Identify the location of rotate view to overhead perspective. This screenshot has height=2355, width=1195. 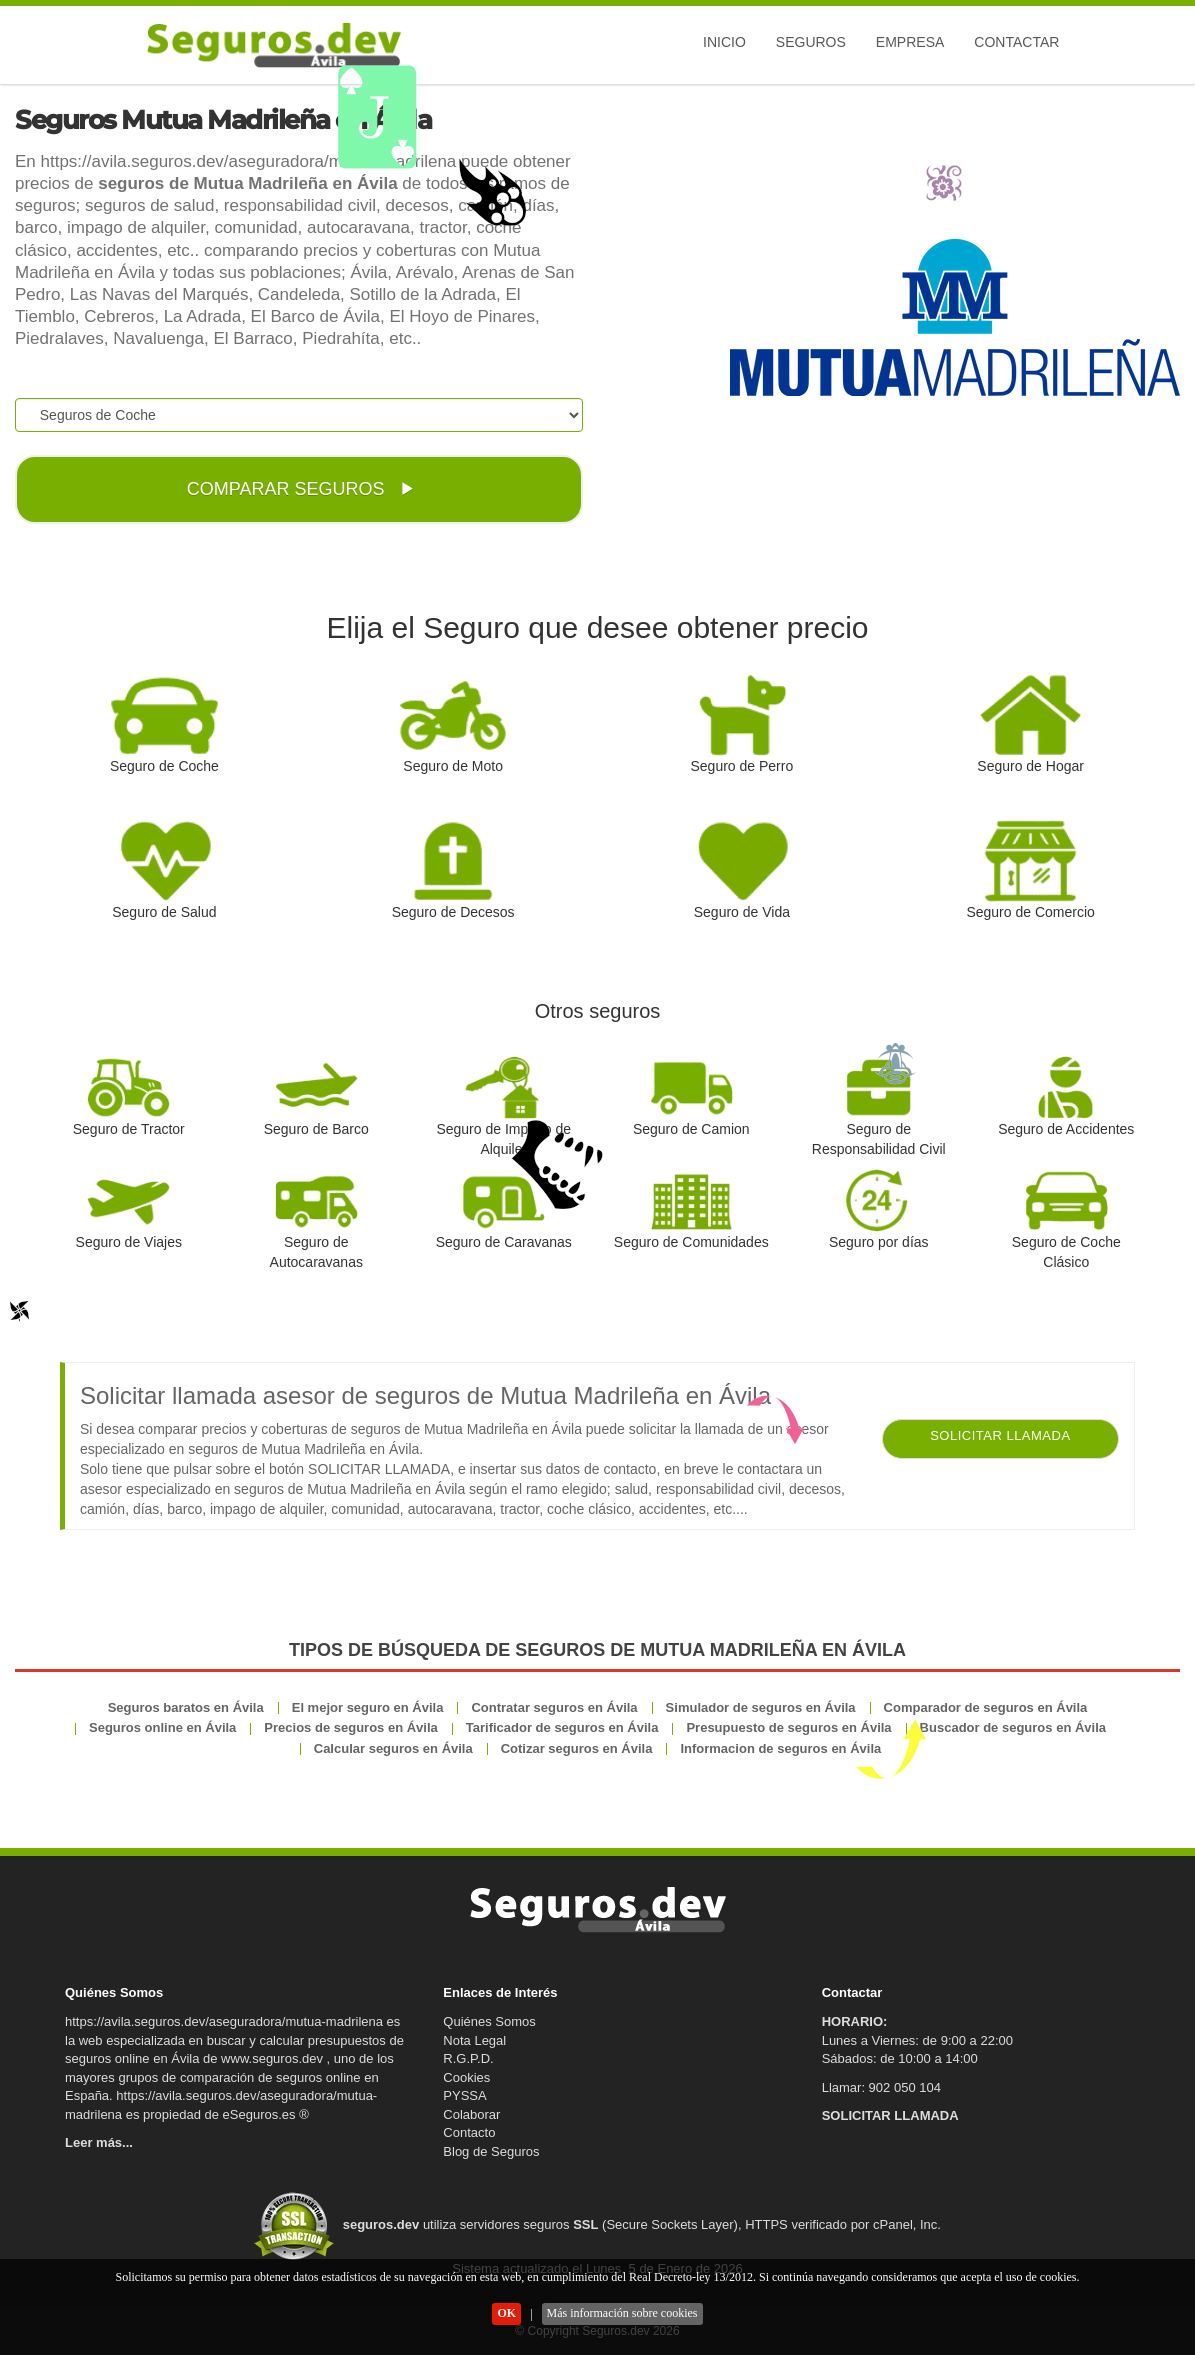
(775, 1420).